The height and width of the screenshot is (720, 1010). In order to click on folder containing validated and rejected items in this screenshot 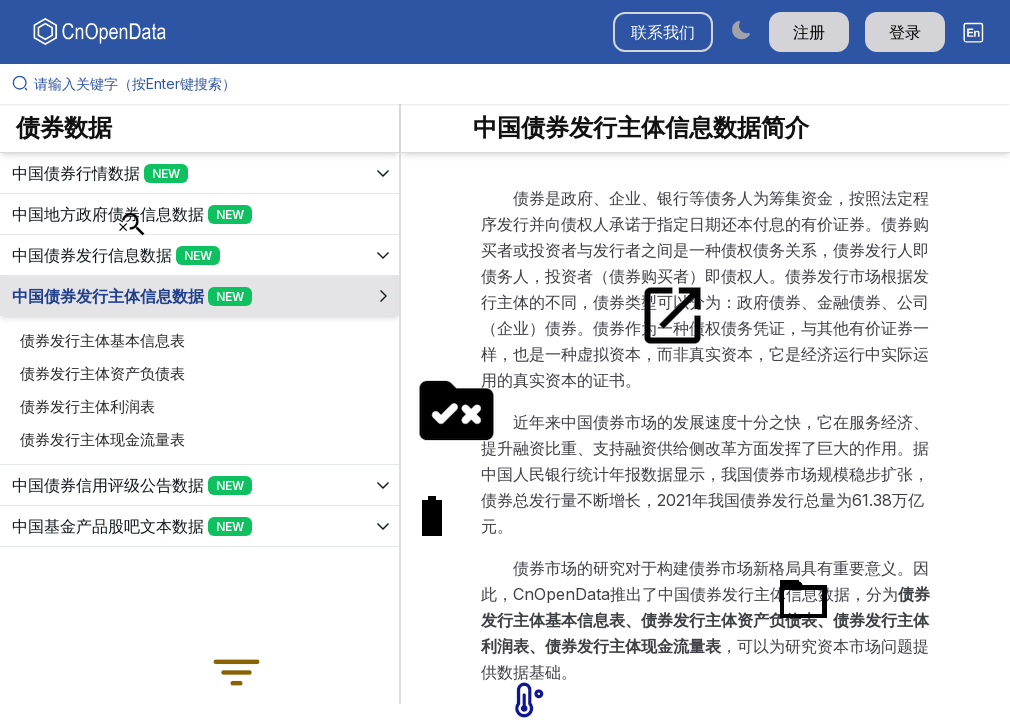, I will do `click(456, 410)`.